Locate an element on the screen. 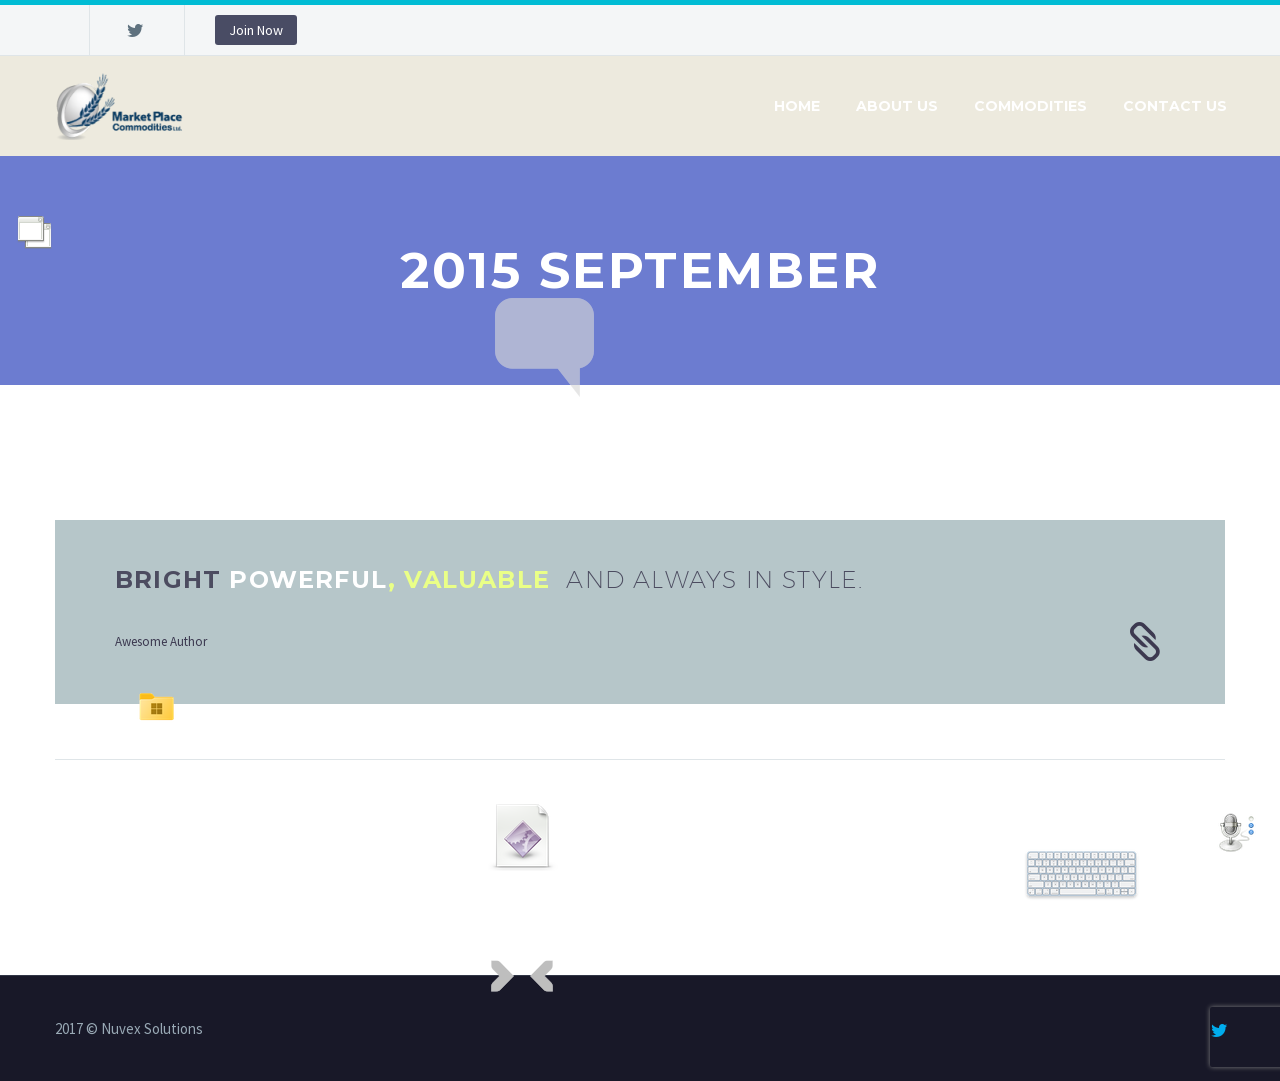 Image resolution: width=1280 pixels, height=1081 pixels. connect a bluetooth keyboard is located at coordinates (1081, 873).